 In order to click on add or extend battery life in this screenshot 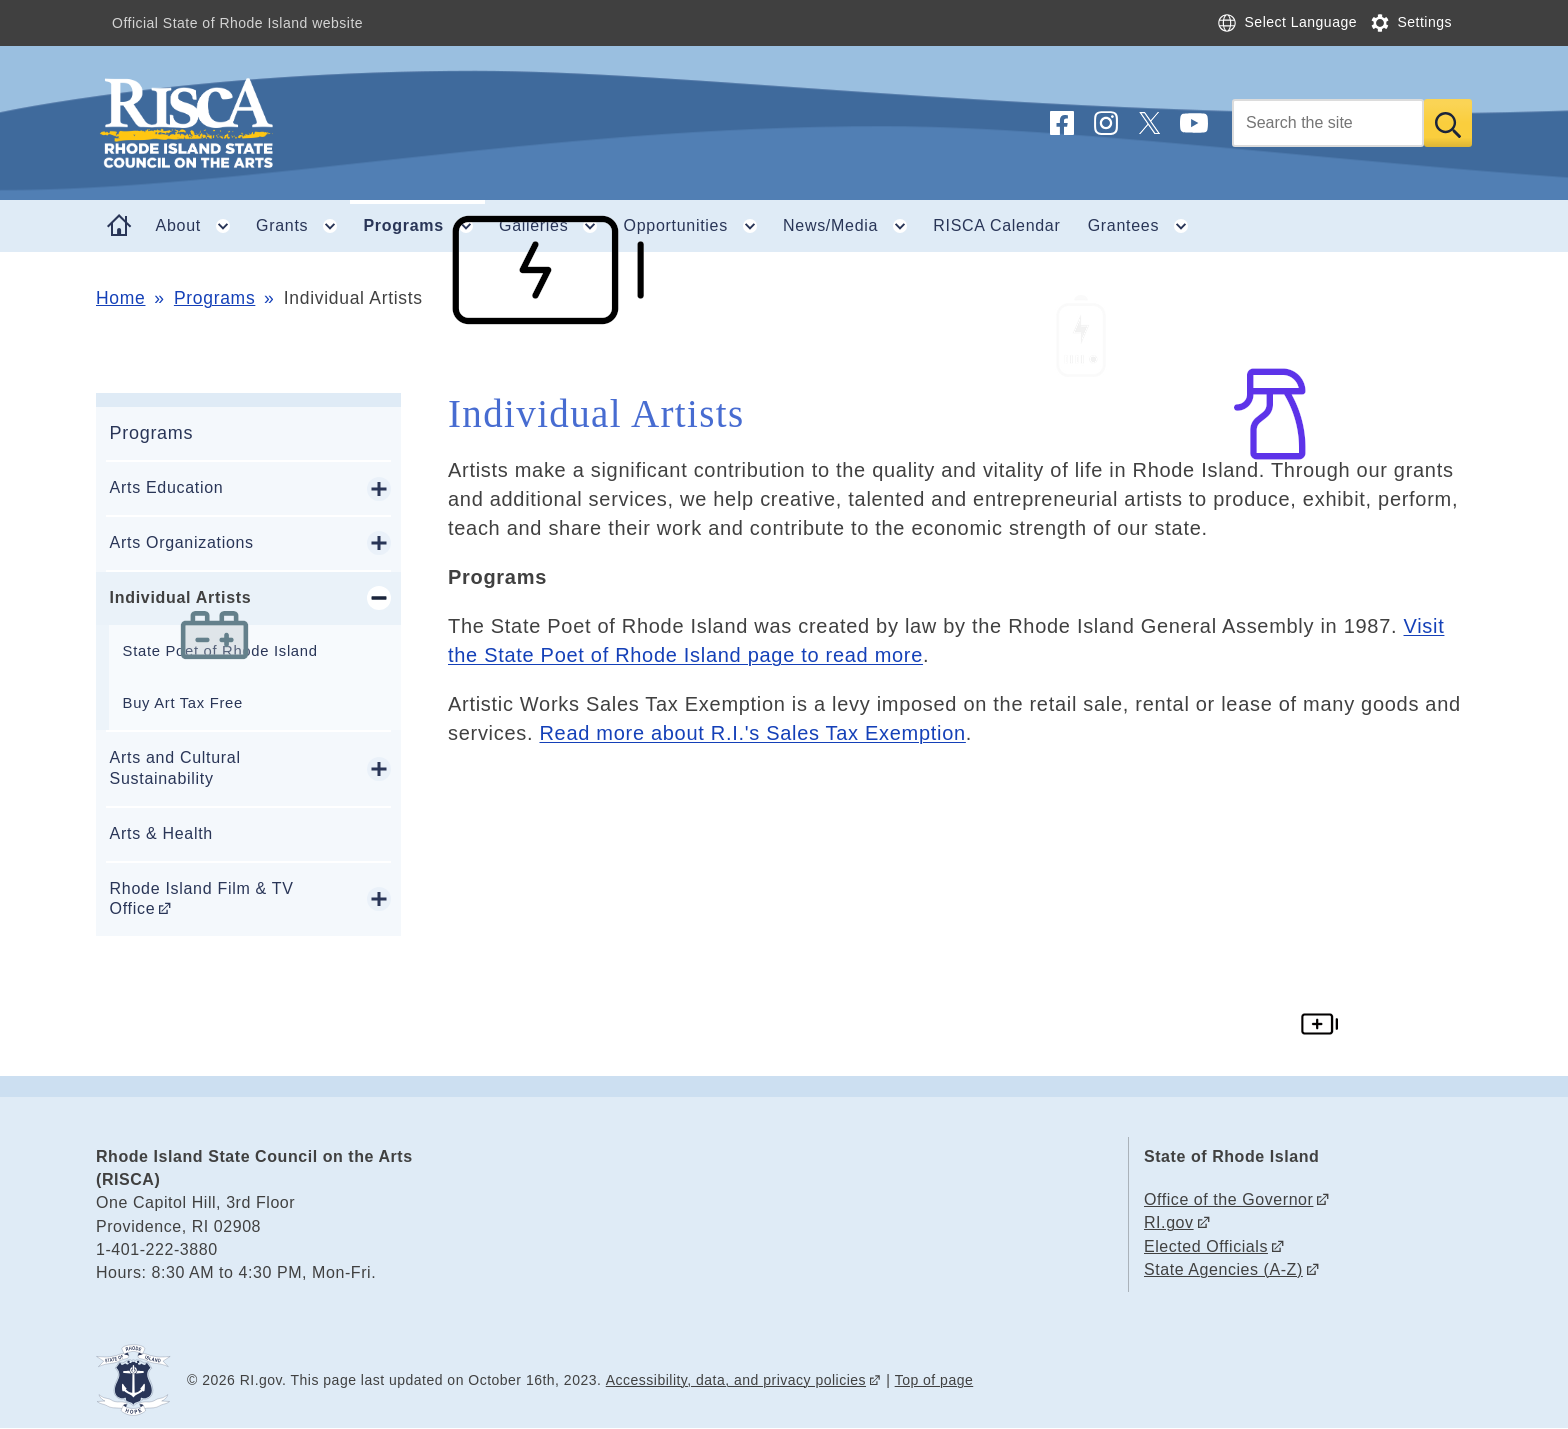, I will do `click(1319, 1024)`.